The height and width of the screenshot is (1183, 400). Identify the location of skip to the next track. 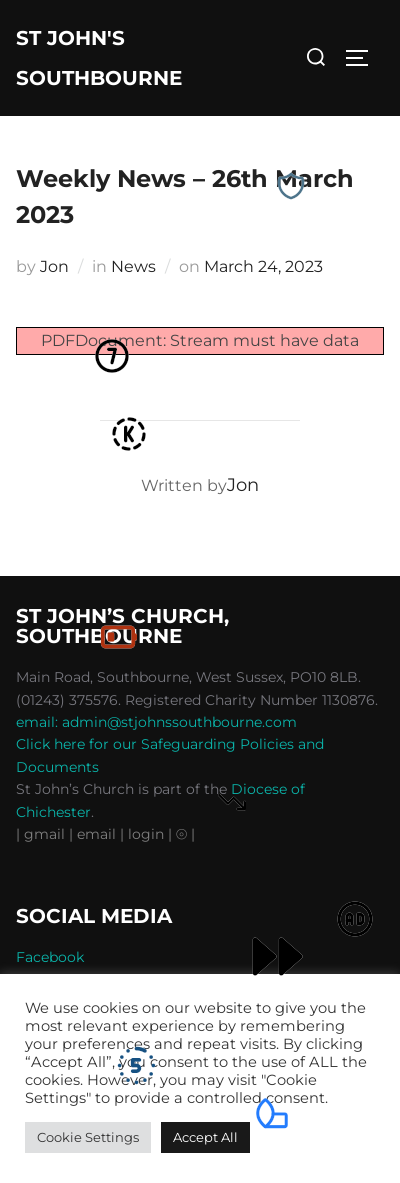
(276, 956).